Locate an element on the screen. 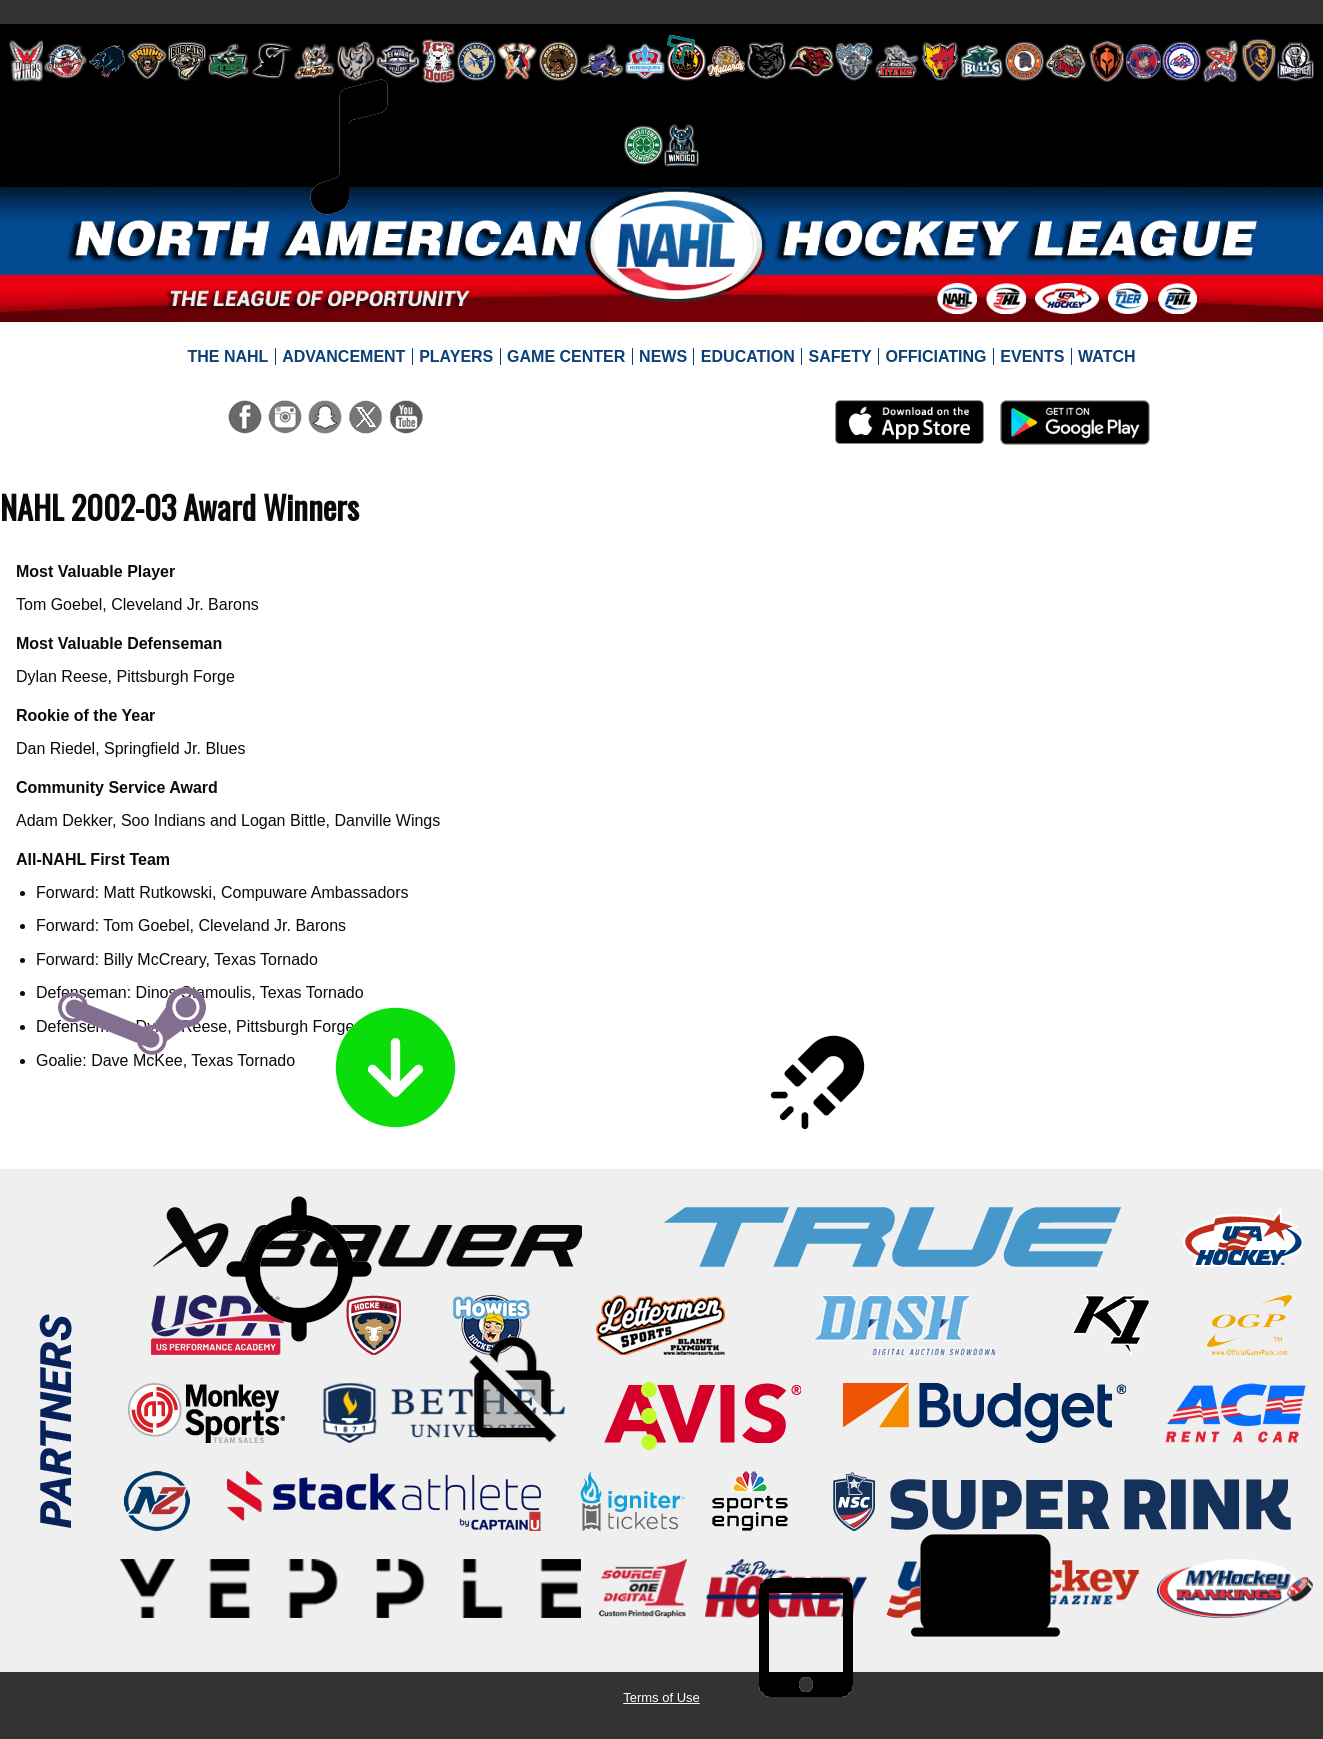 The height and width of the screenshot is (1739, 1323). find my current location is located at coordinates (299, 1269).